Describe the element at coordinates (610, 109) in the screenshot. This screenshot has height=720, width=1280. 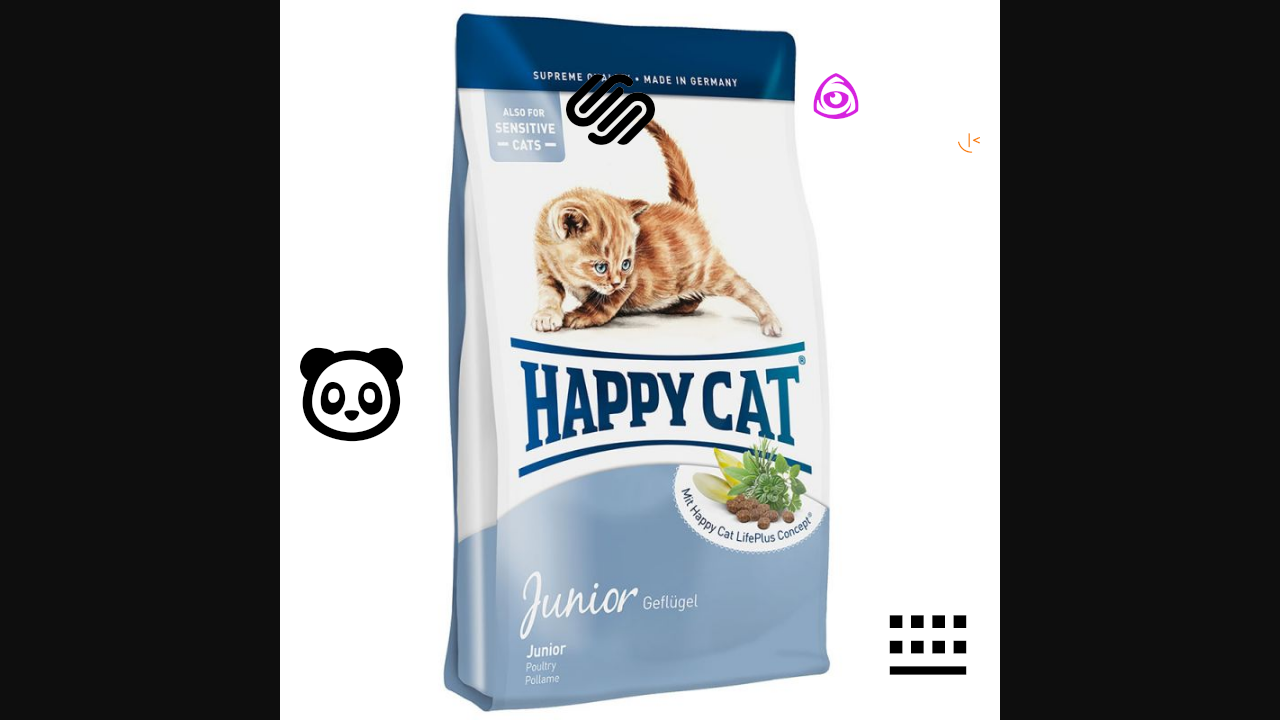
I see `visit or link to Squarespace website` at that location.